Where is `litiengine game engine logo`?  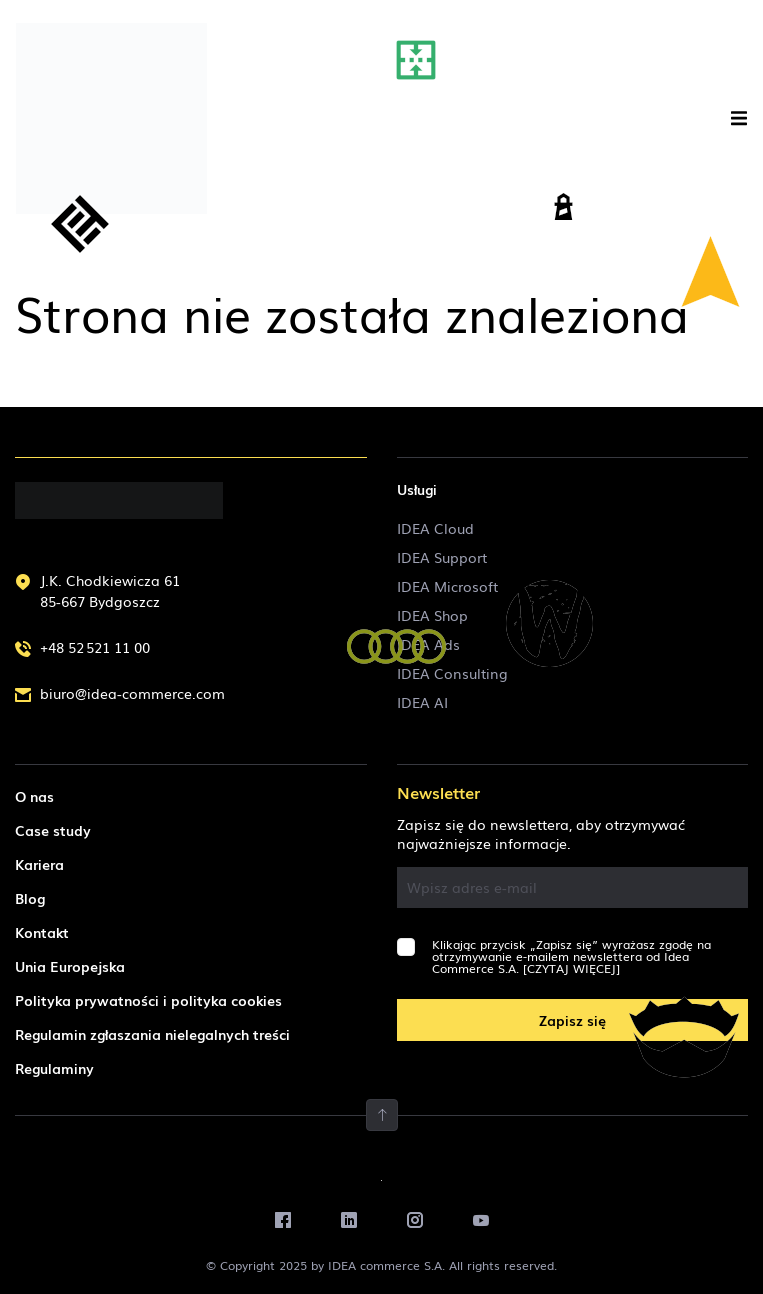
litiengine game engine logo is located at coordinates (80, 224).